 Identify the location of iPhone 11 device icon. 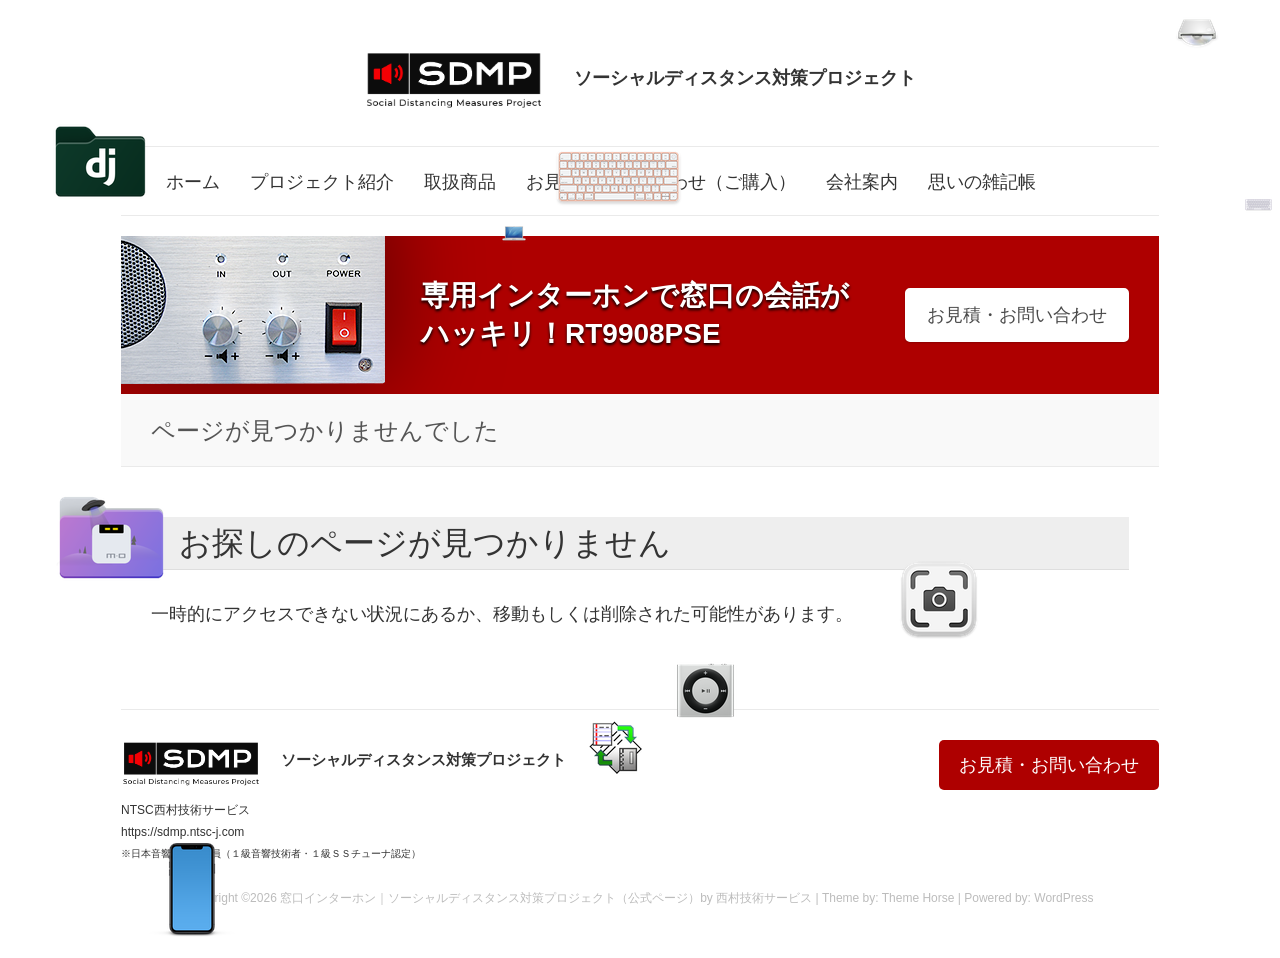
(192, 890).